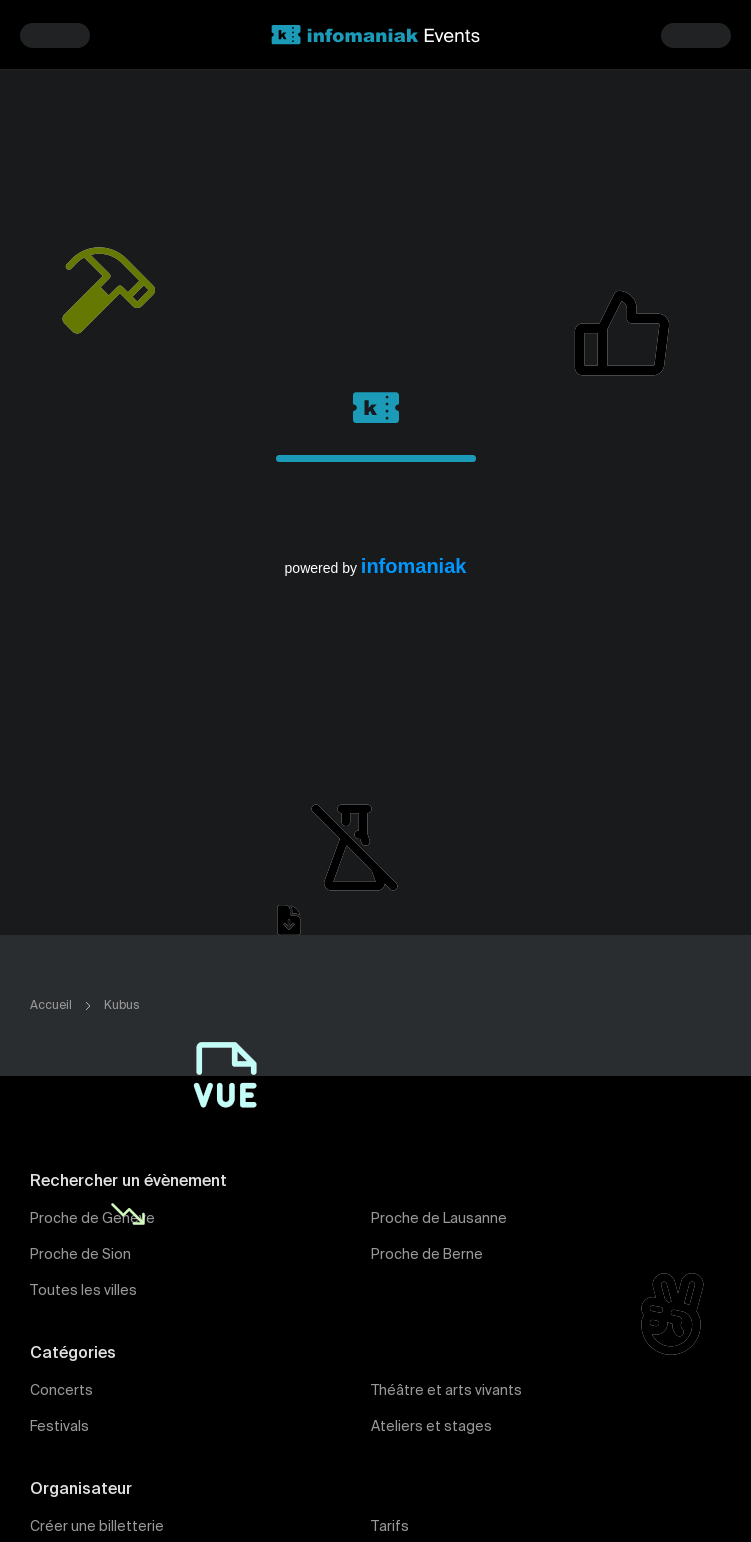 The width and height of the screenshot is (751, 1542). Describe the element at coordinates (671, 1314) in the screenshot. I see `send a peace sign reaction` at that location.